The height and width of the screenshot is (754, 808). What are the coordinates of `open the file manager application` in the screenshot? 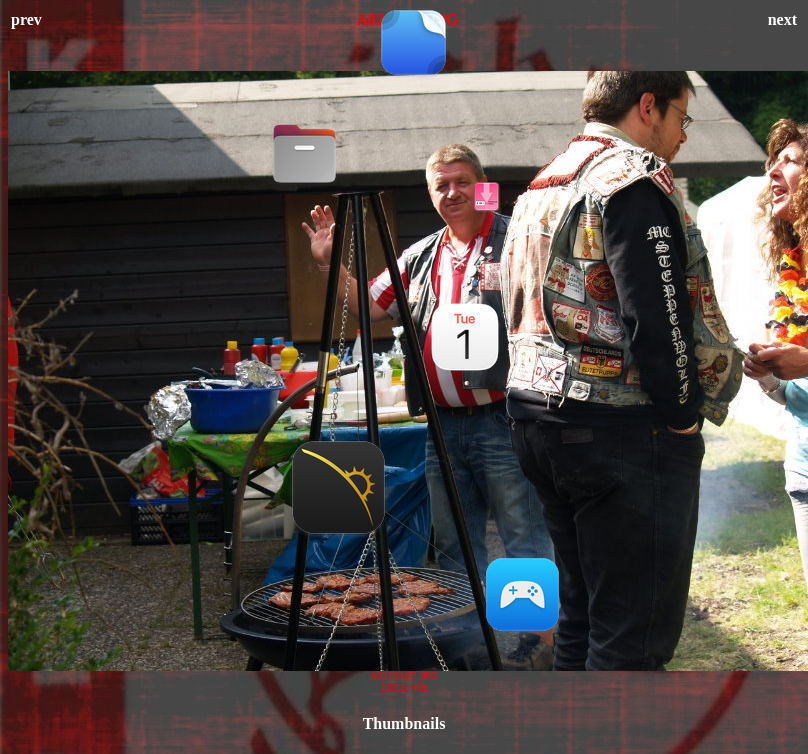 It's located at (304, 153).